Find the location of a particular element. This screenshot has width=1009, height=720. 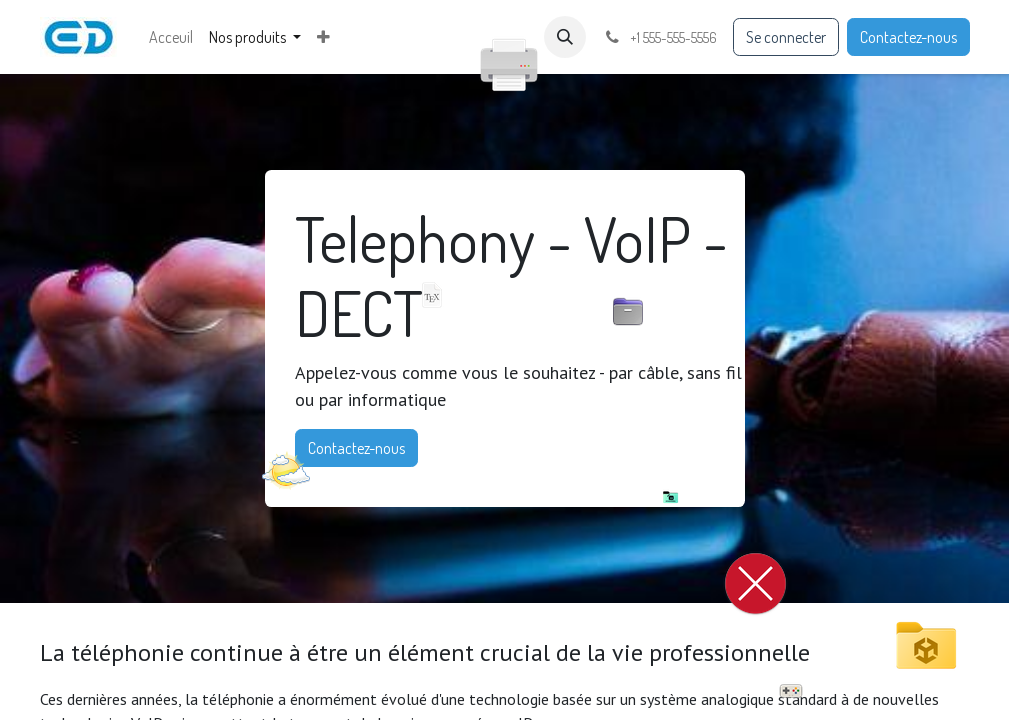

open unity project files folder is located at coordinates (926, 647).